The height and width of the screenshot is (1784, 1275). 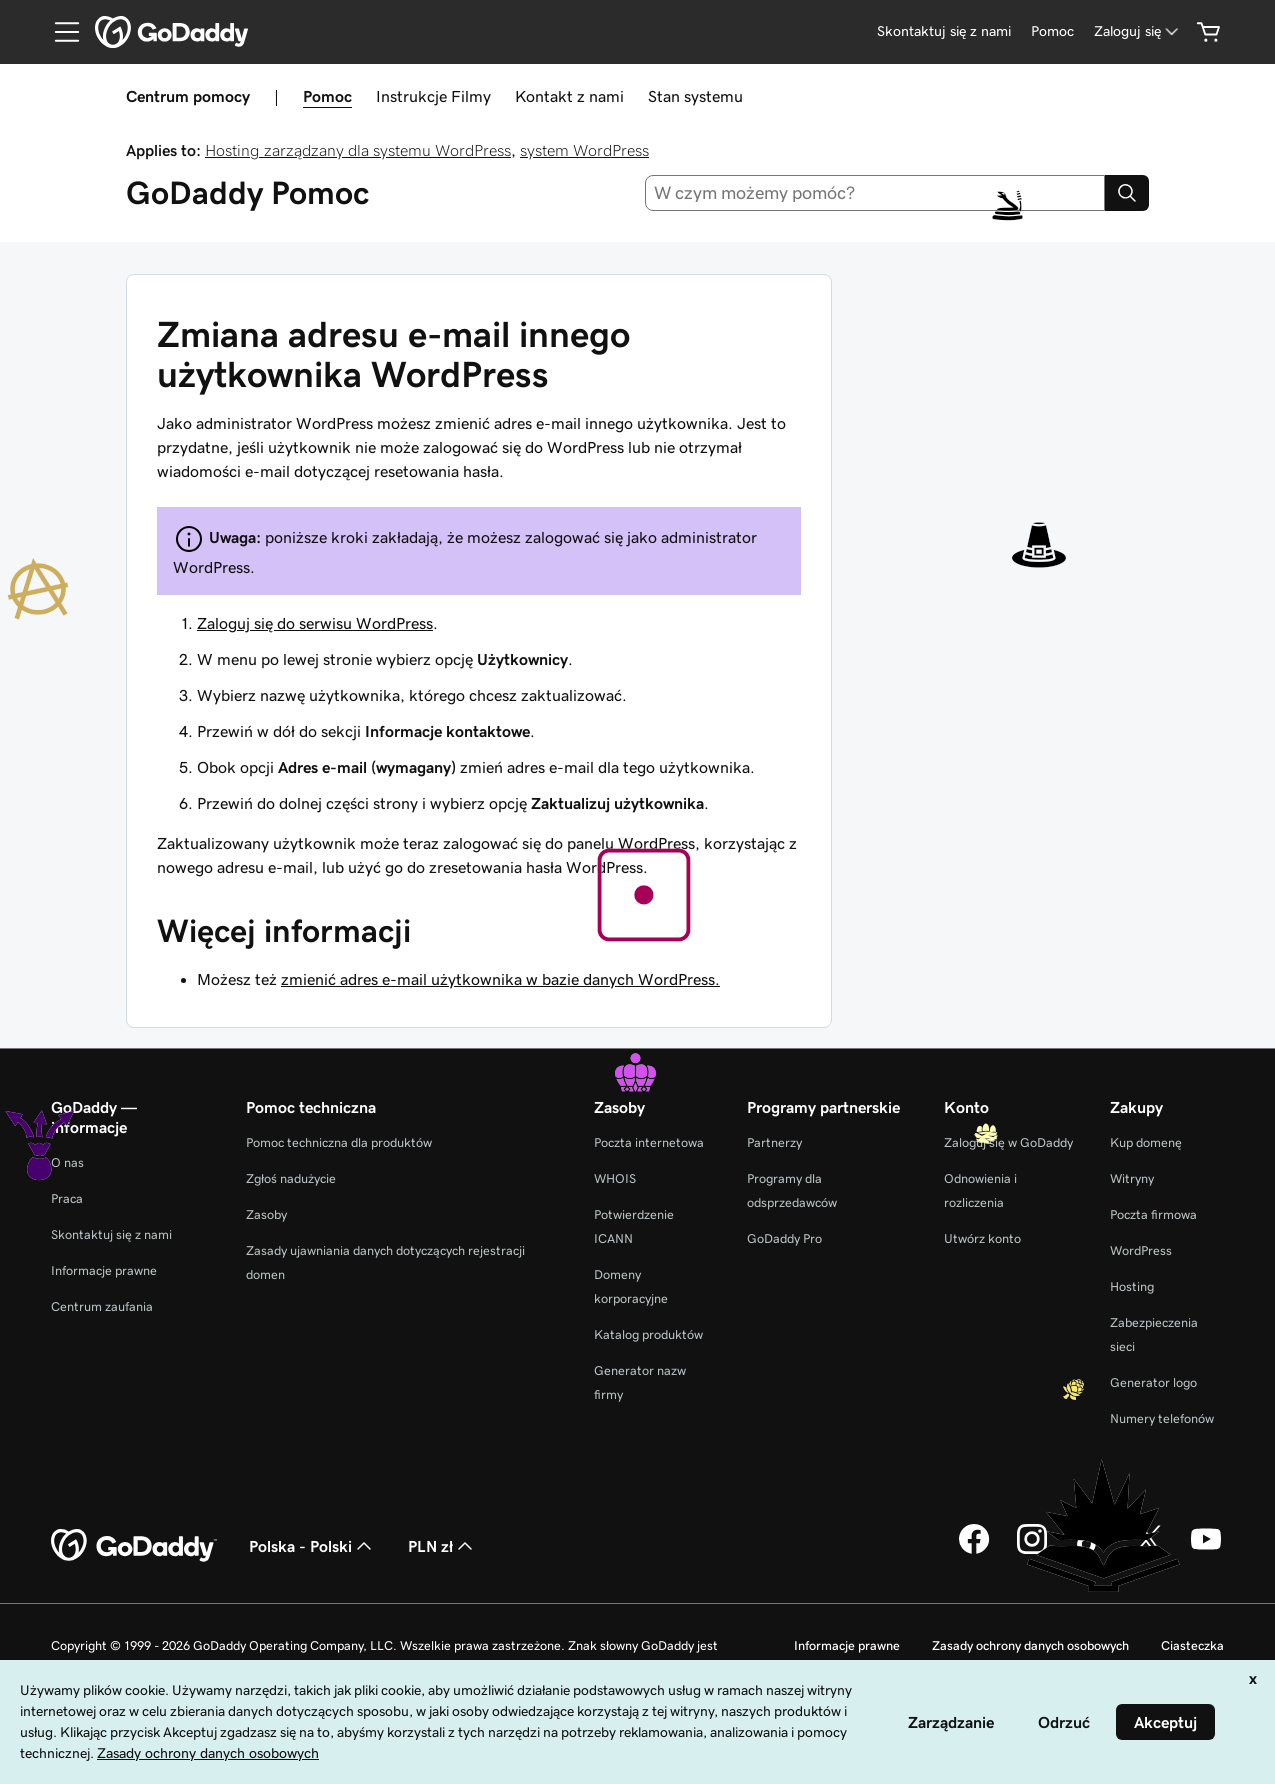 I want to click on indicates danger or hazard warning, so click(x=1007, y=205).